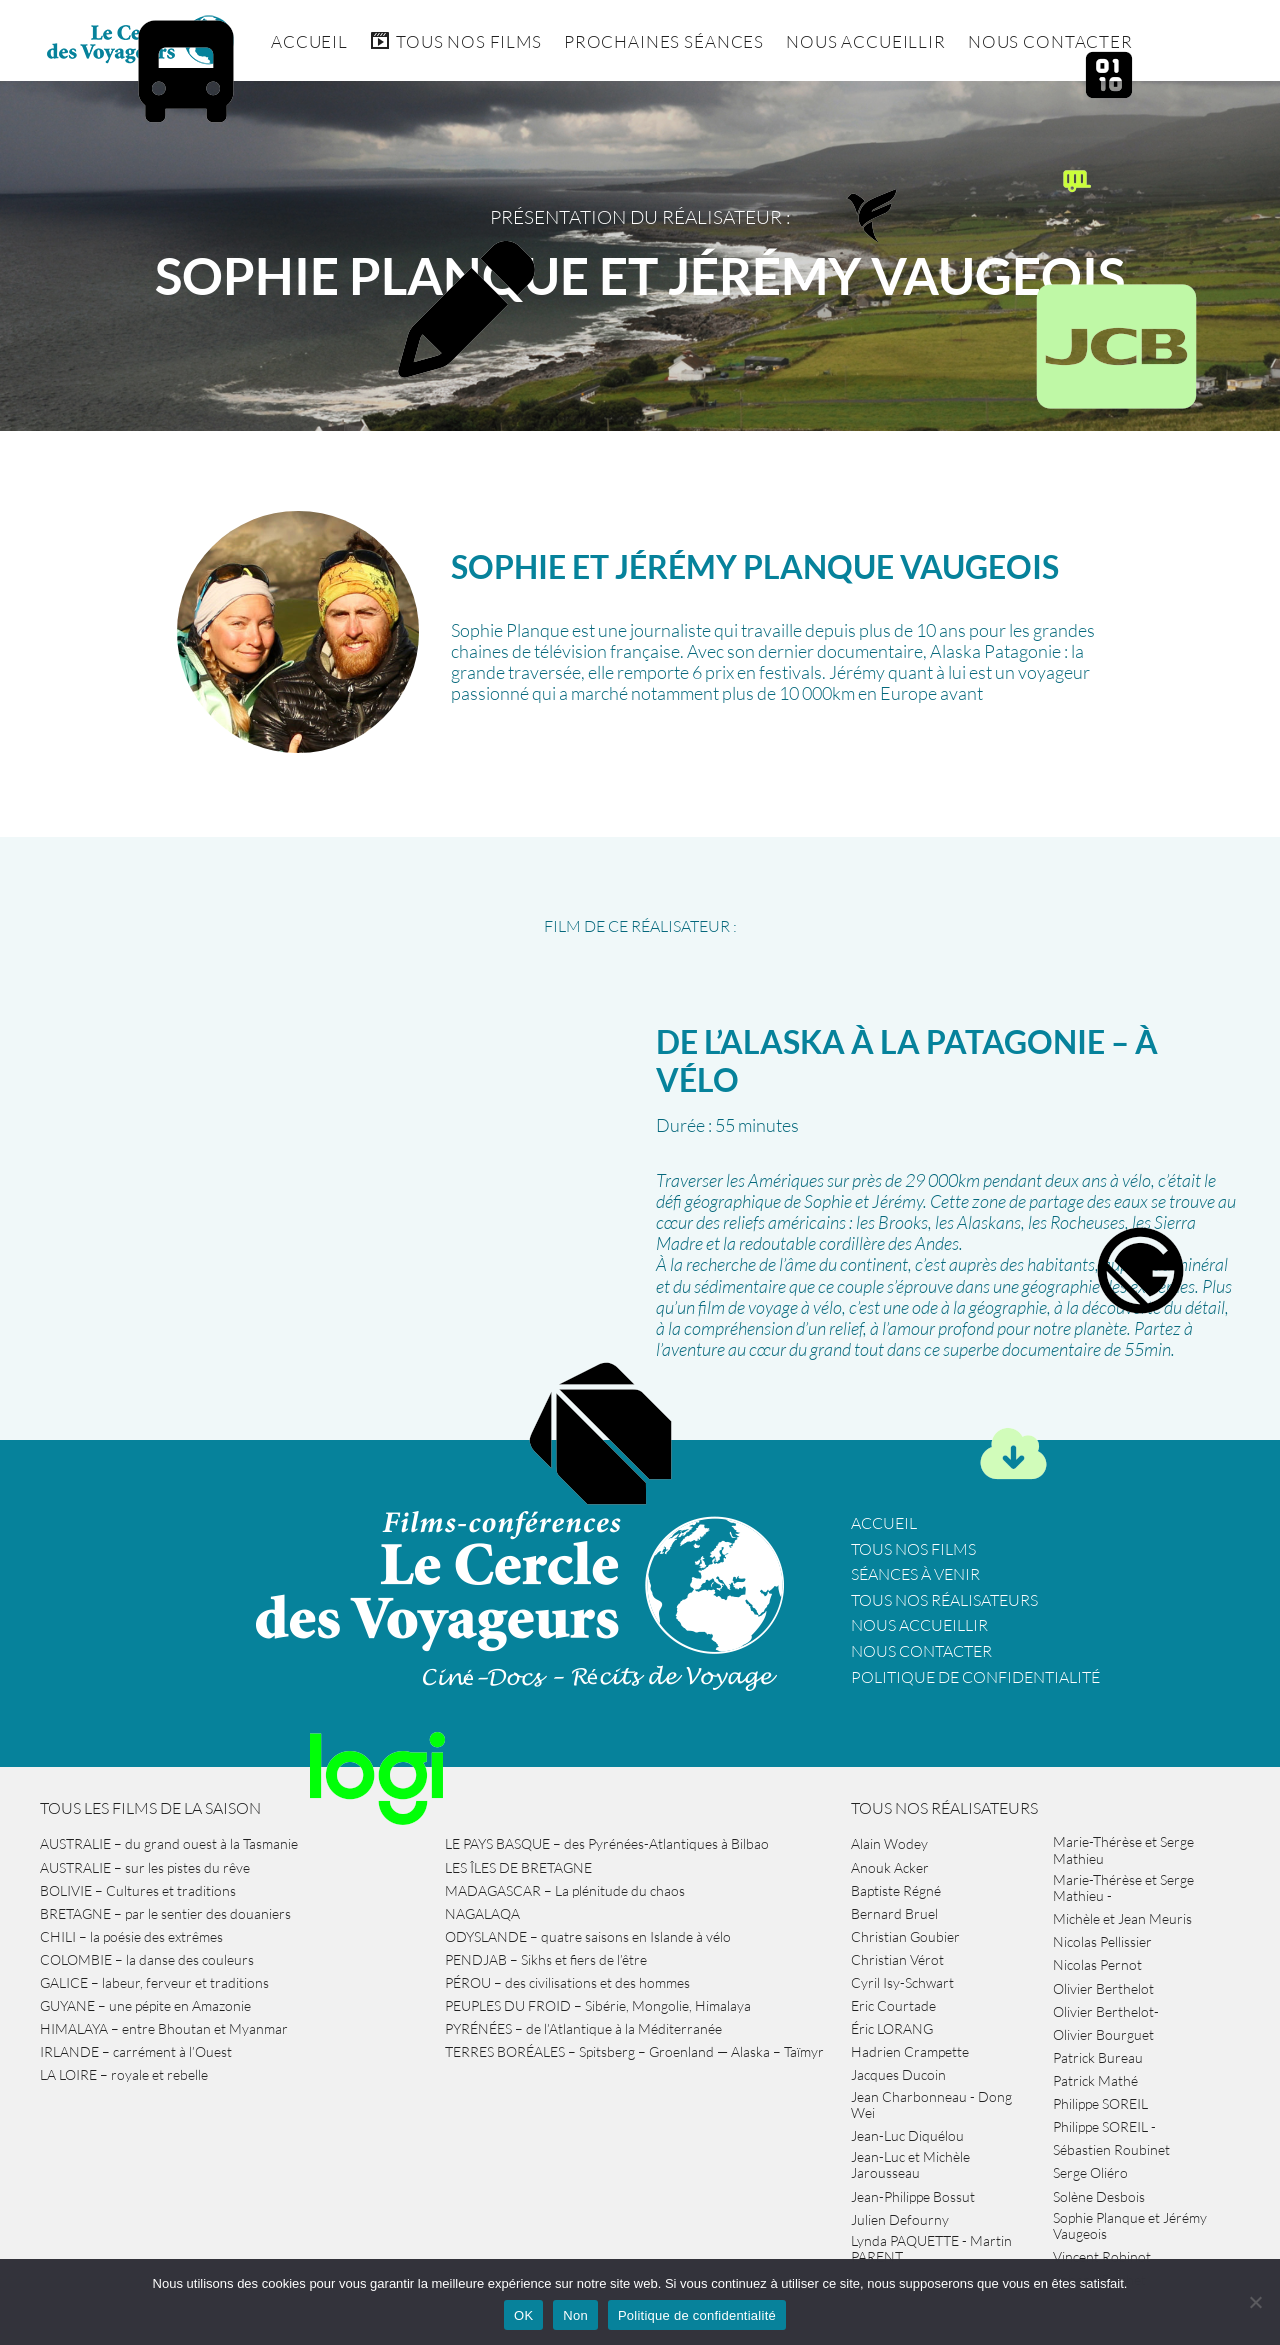  I want to click on Logitech brand logo, so click(377, 1778).